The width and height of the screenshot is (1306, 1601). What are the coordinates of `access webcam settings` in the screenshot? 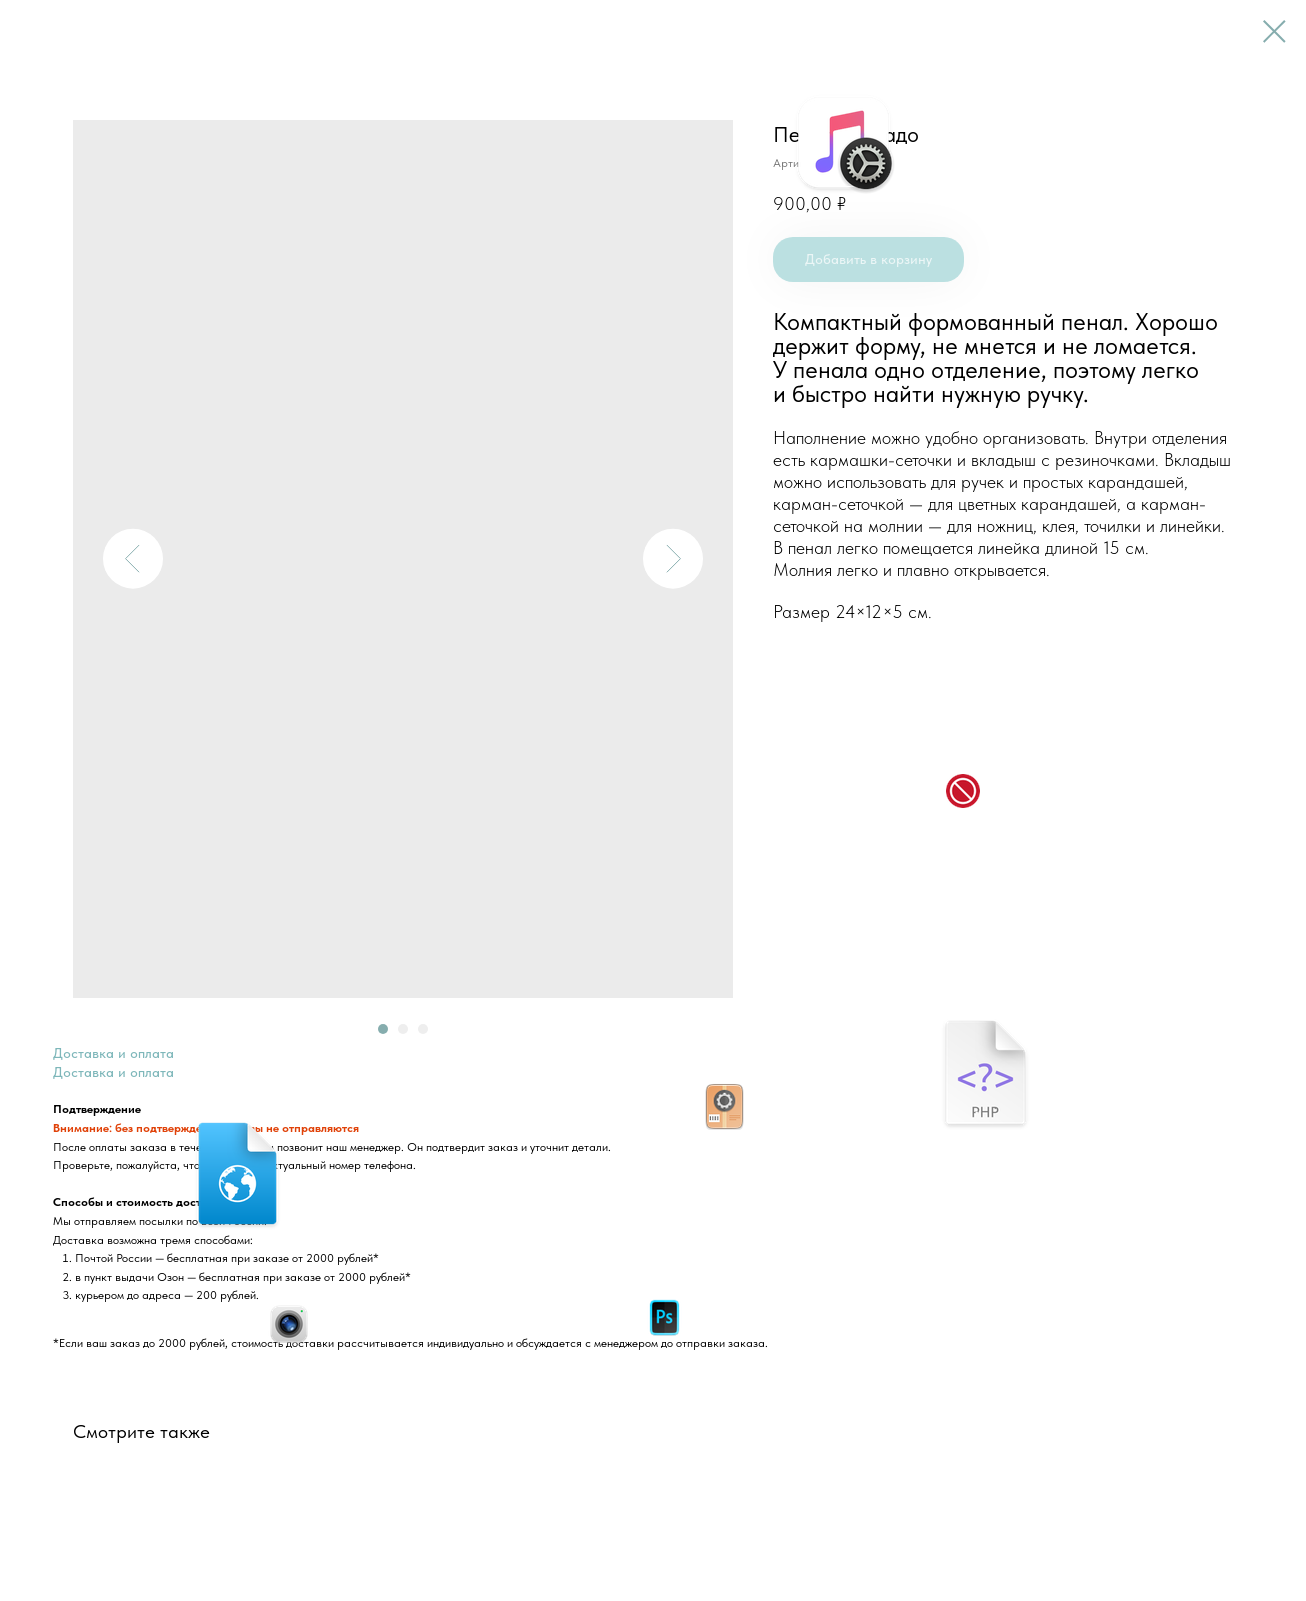 It's located at (289, 1324).